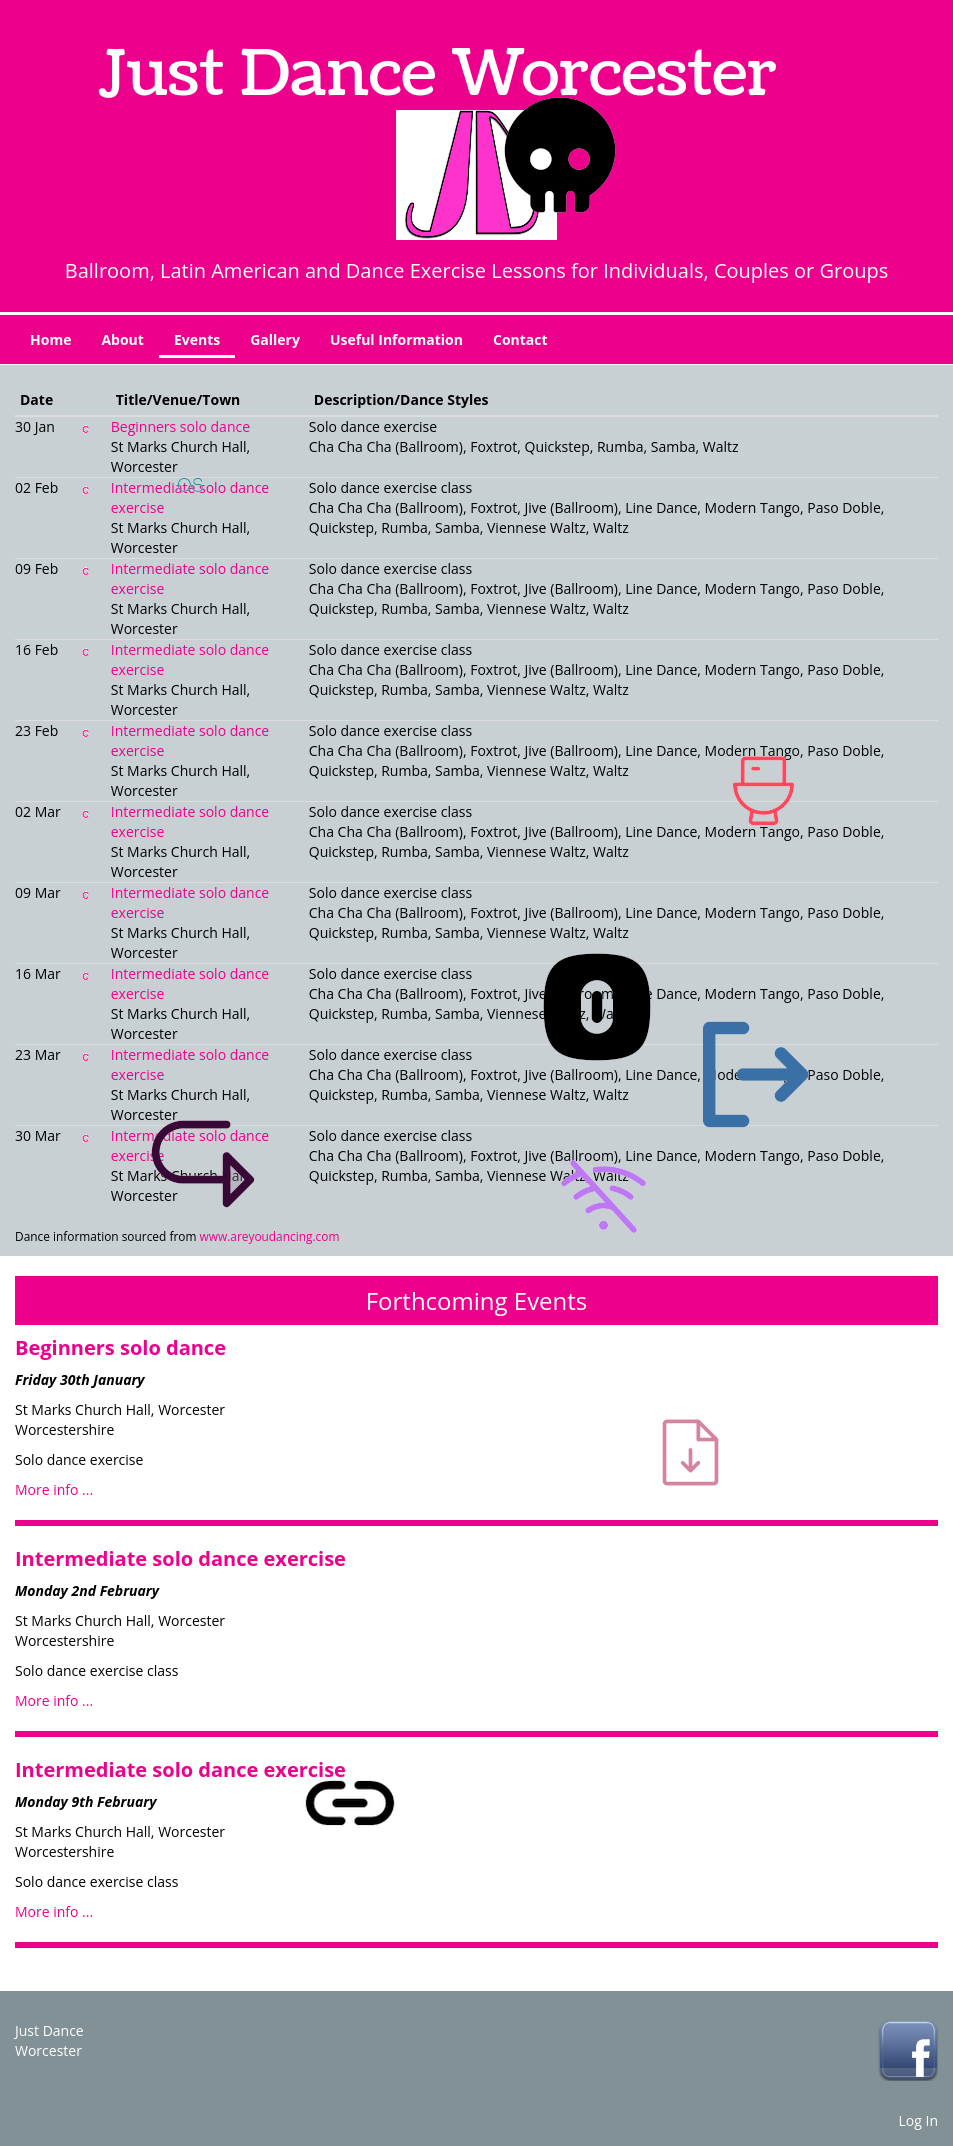 The width and height of the screenshot is (953, 2146). What do you see at coordinates (690, 1452) in the screenshot?
I see `download a file` at bounding box center [690, 1452].